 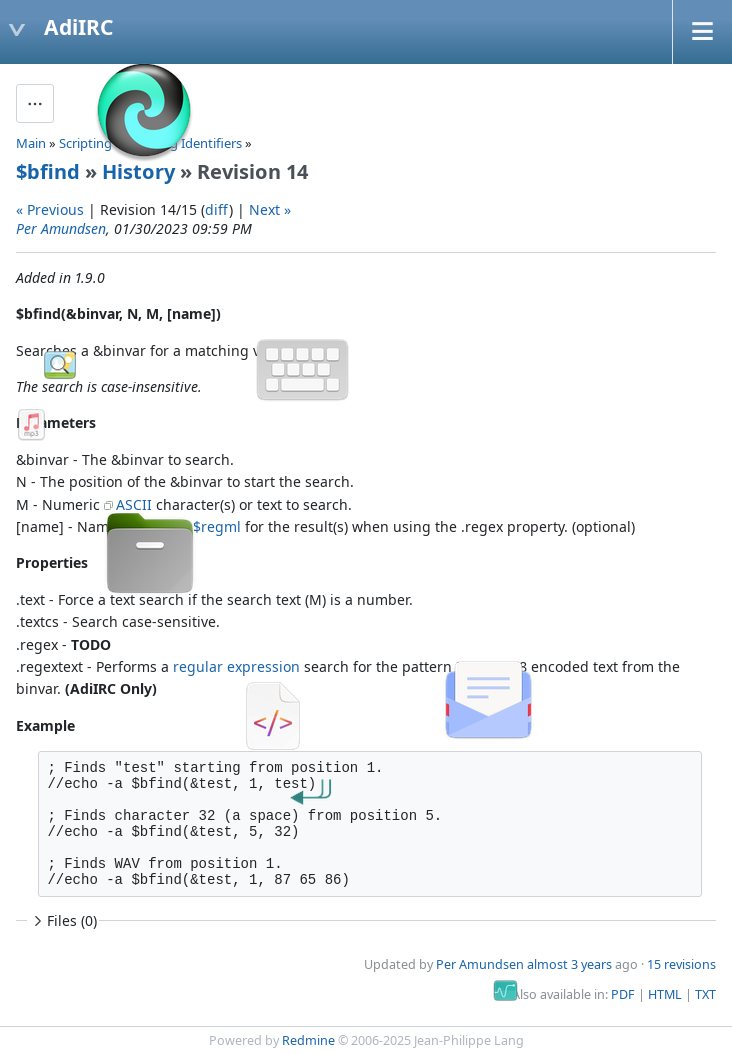 I want to click on open psensor temperature monitoring app, so click(x=505, y=990).